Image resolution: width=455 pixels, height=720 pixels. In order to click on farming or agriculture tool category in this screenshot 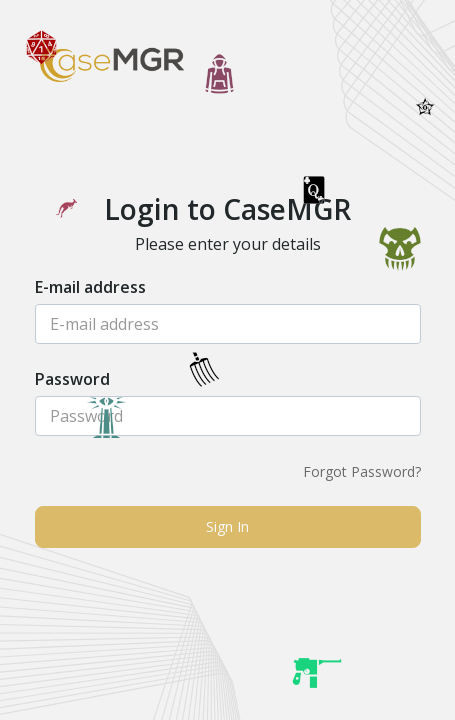, I will do `click(203, 369)`.